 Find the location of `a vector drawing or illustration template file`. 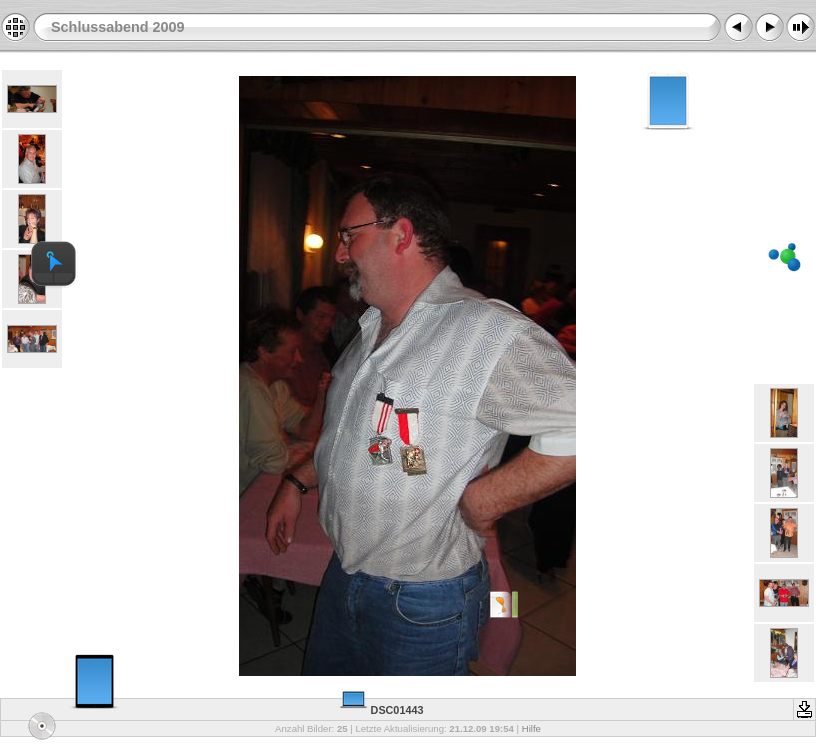

a vector drawing or illustration template file is located at coordinates (503, 604).